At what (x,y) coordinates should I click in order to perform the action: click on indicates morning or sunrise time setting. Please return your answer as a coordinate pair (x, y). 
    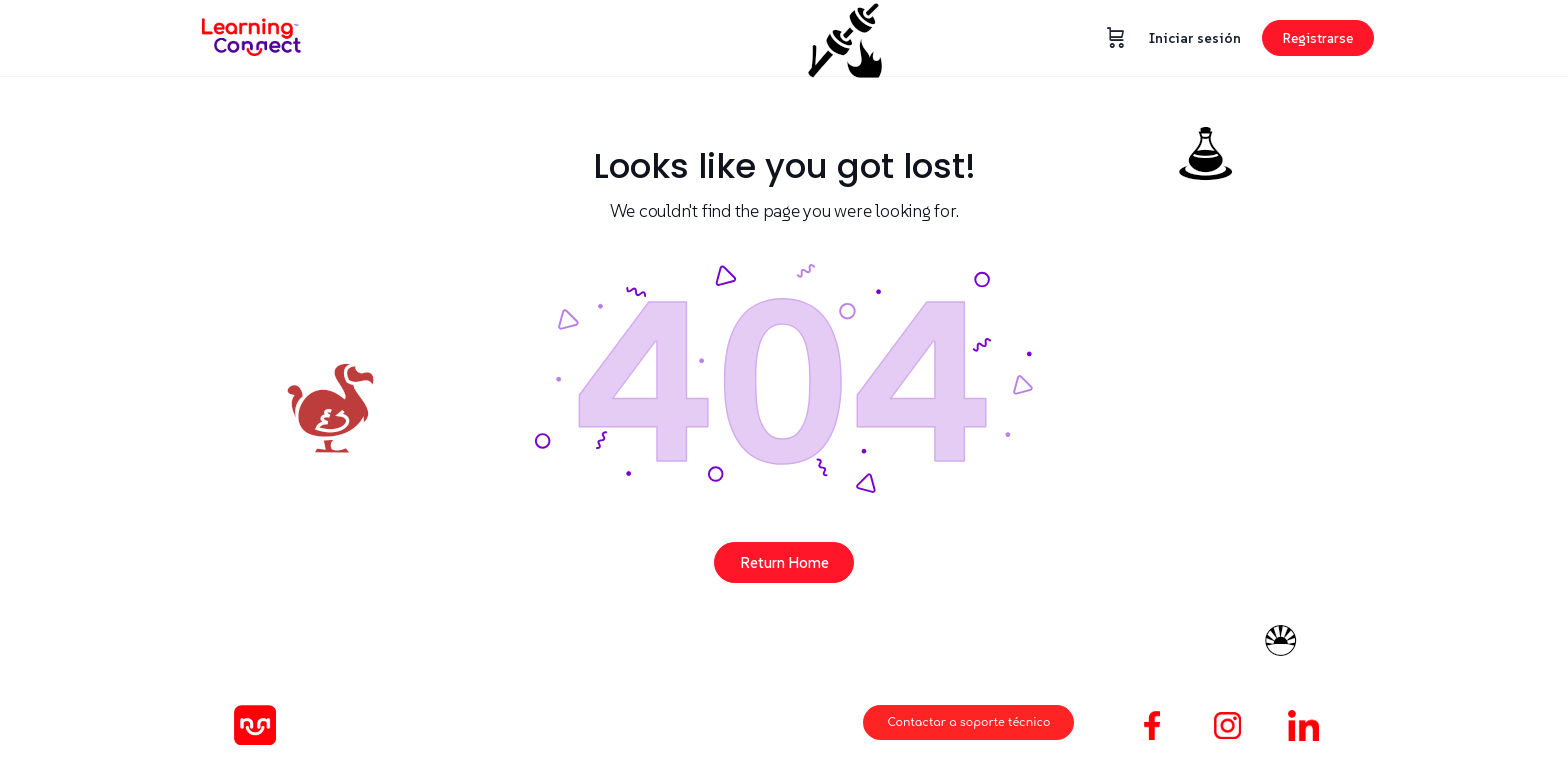
    Looking at the image, I should click on (1280, 640).